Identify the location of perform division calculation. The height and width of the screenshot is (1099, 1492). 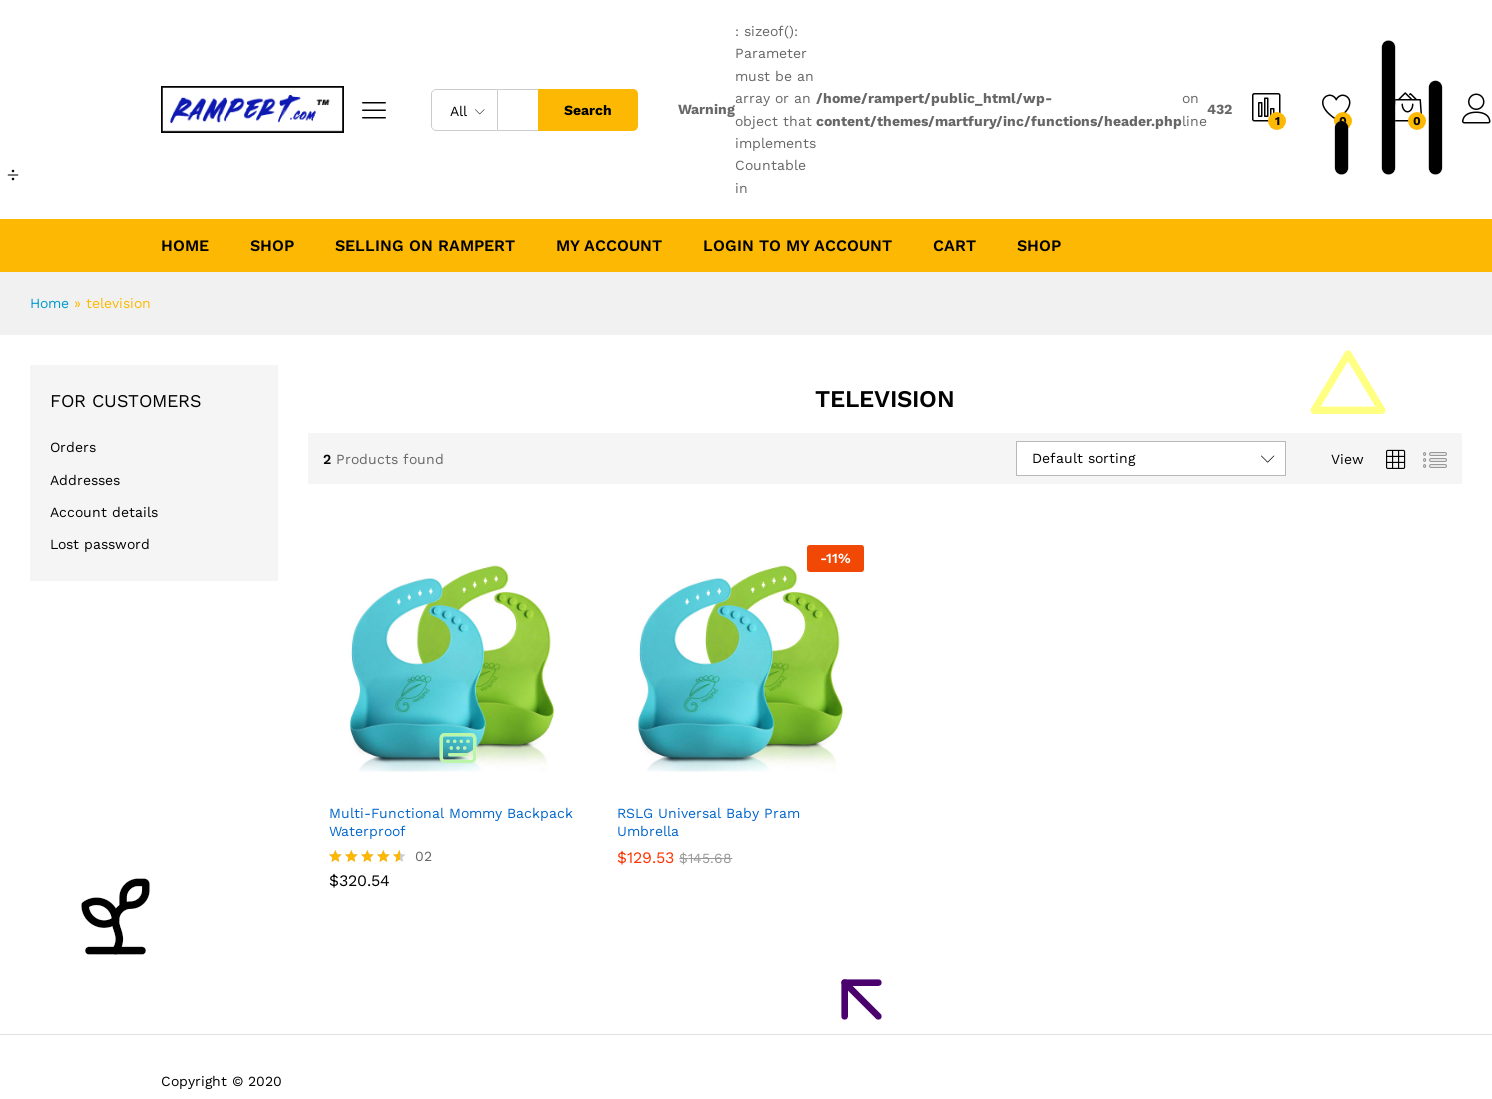
(13, 175).